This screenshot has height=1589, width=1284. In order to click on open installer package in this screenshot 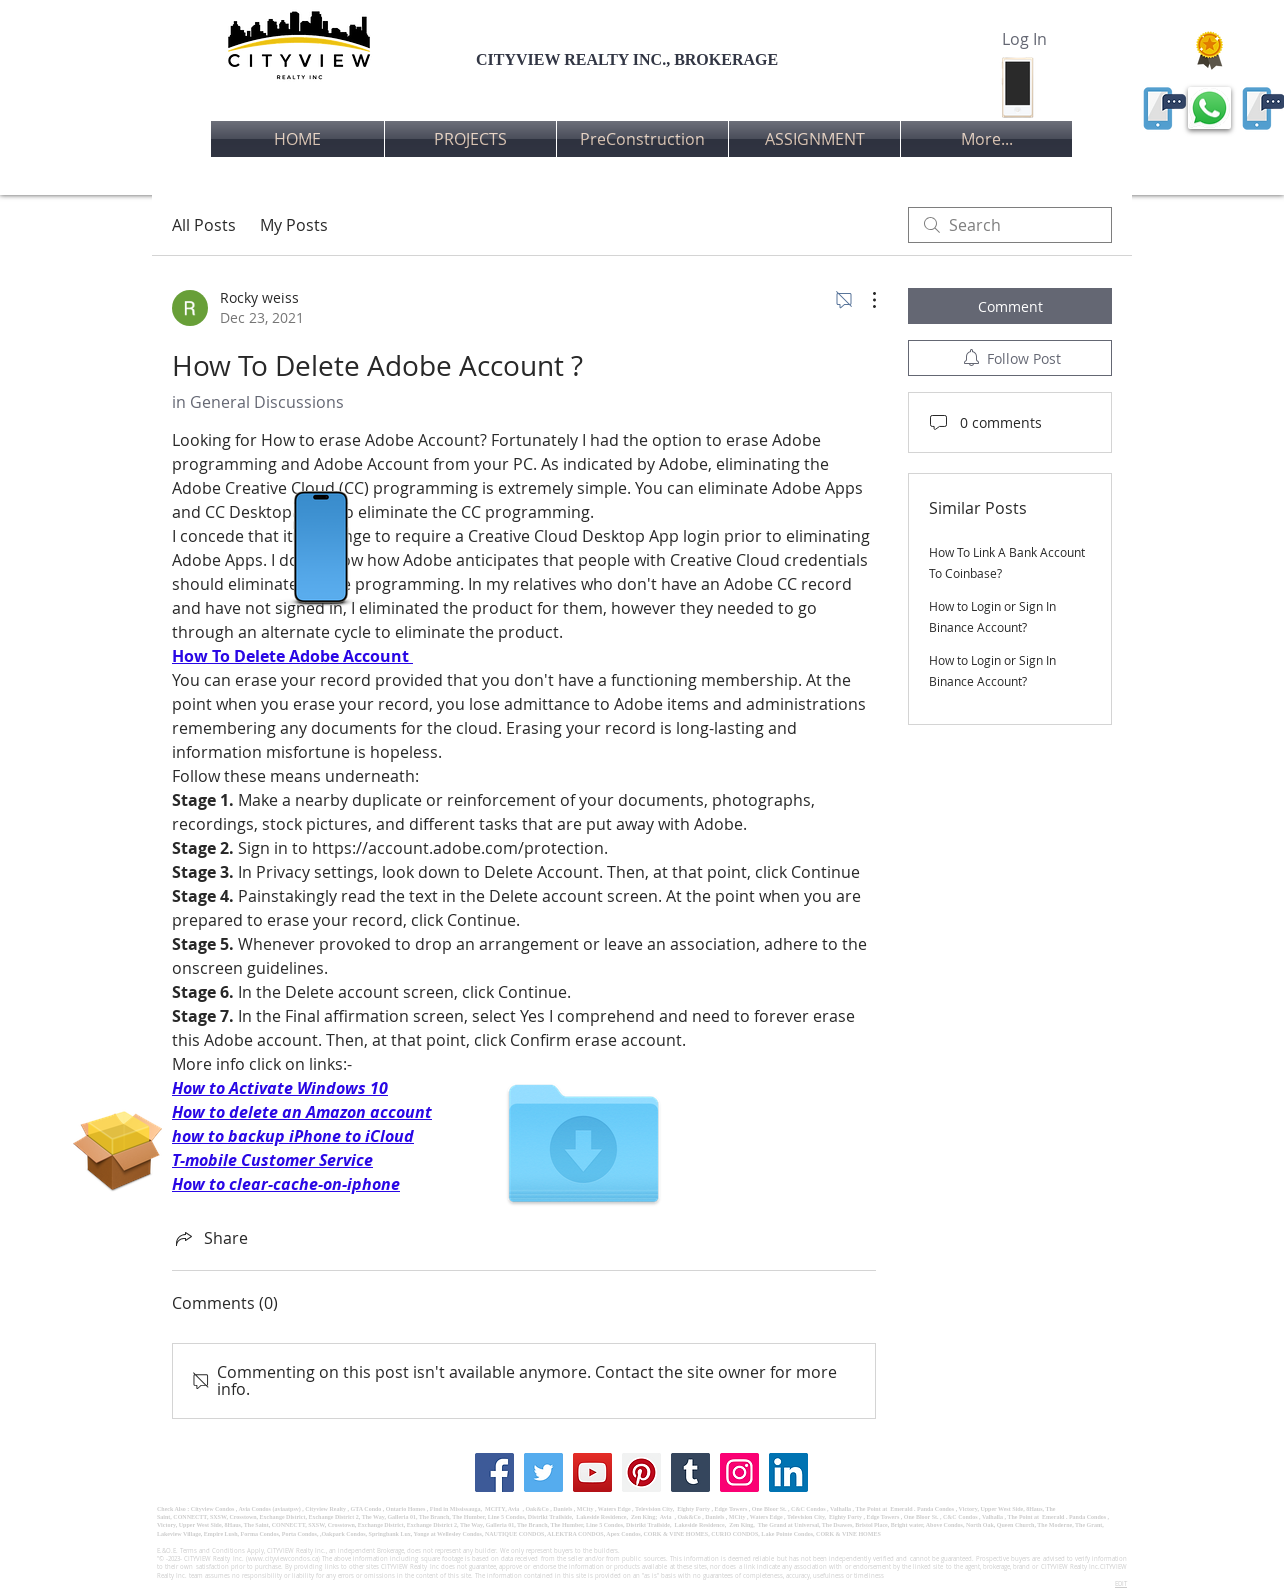, I will do `click(119, 1150)`.